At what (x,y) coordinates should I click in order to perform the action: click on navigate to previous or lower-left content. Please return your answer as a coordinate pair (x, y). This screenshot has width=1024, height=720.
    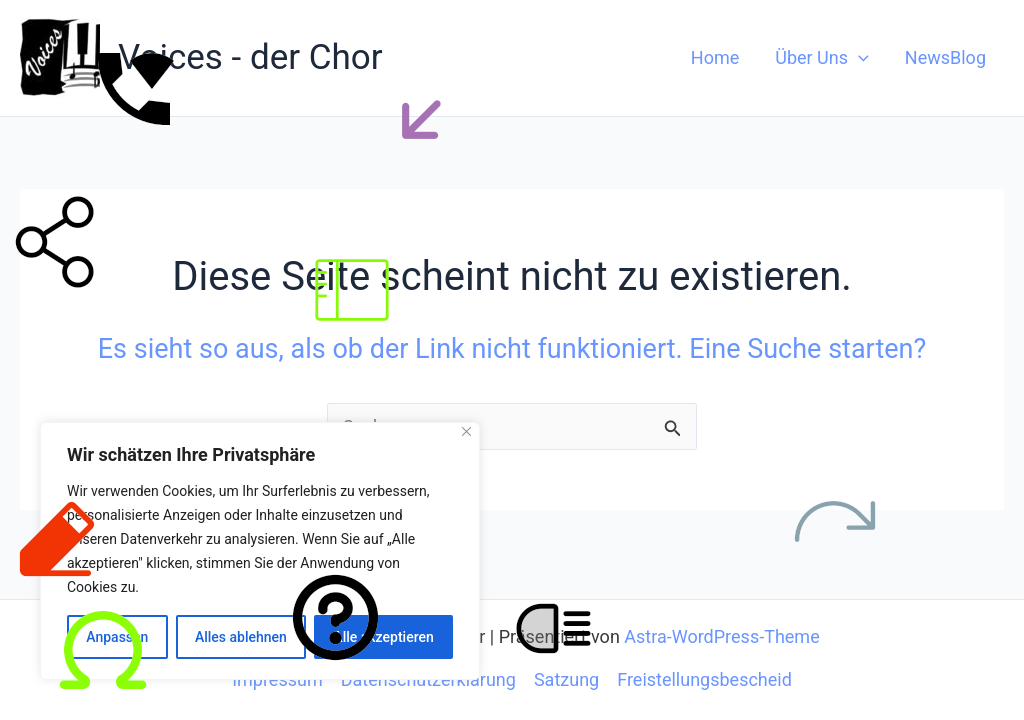
    Looking at the image, I should click on (421, 119).